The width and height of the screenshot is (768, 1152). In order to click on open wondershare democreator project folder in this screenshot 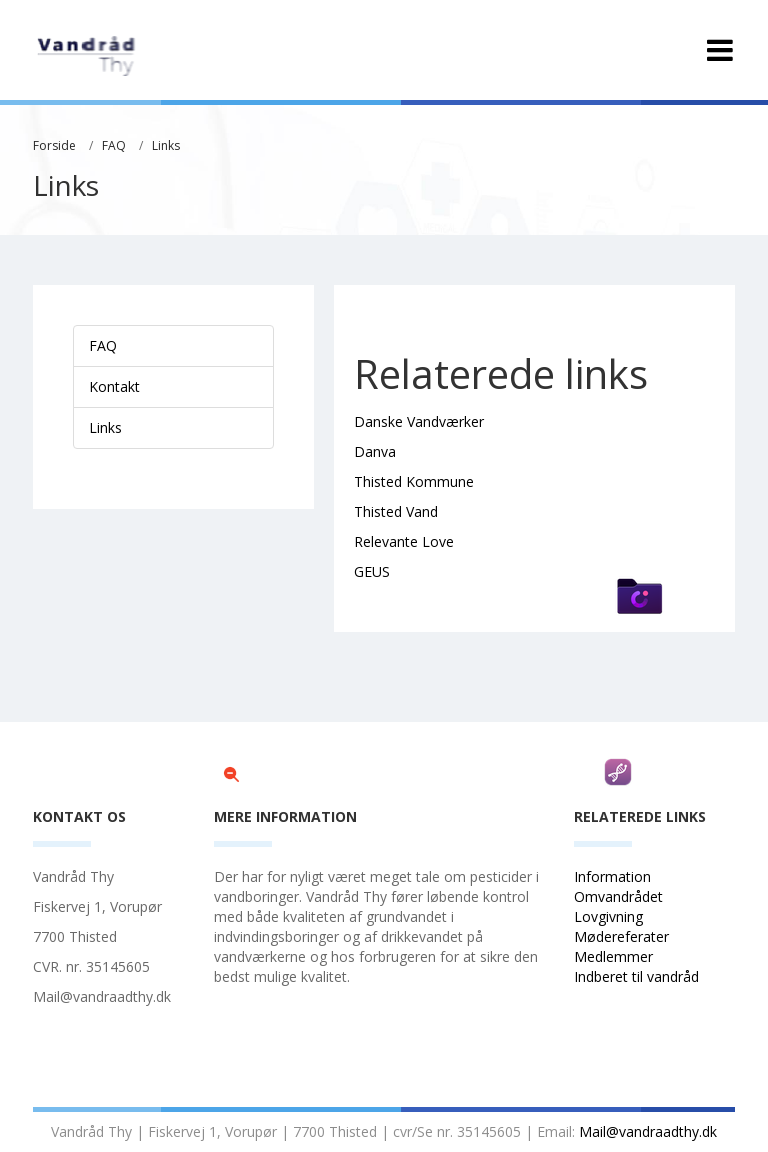, I will do `click(639, 597)`.